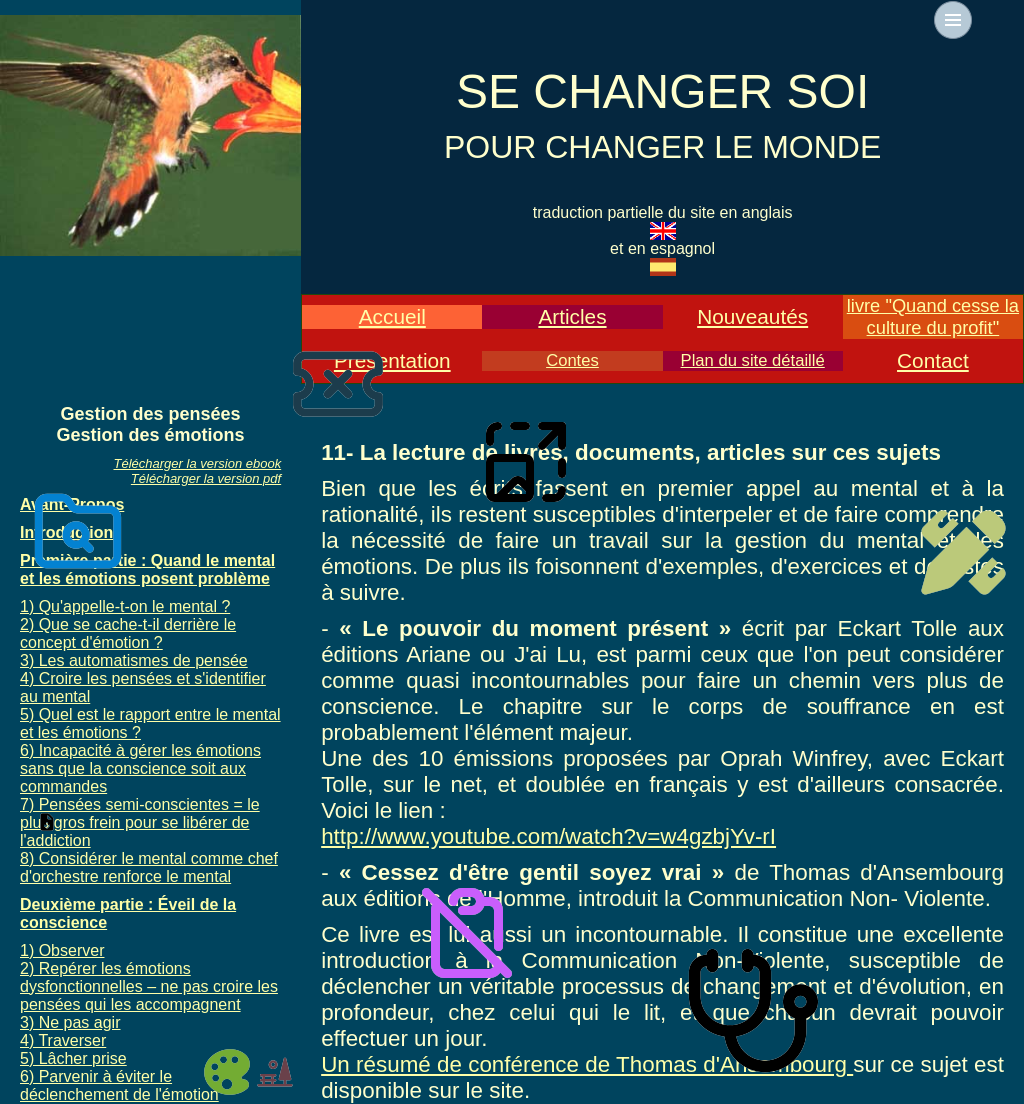 The height and width of the screenshot is (1104, 1024). Describe the element at coordinates (78, 533) in the screenshot. I see `search within a folder` at that location.